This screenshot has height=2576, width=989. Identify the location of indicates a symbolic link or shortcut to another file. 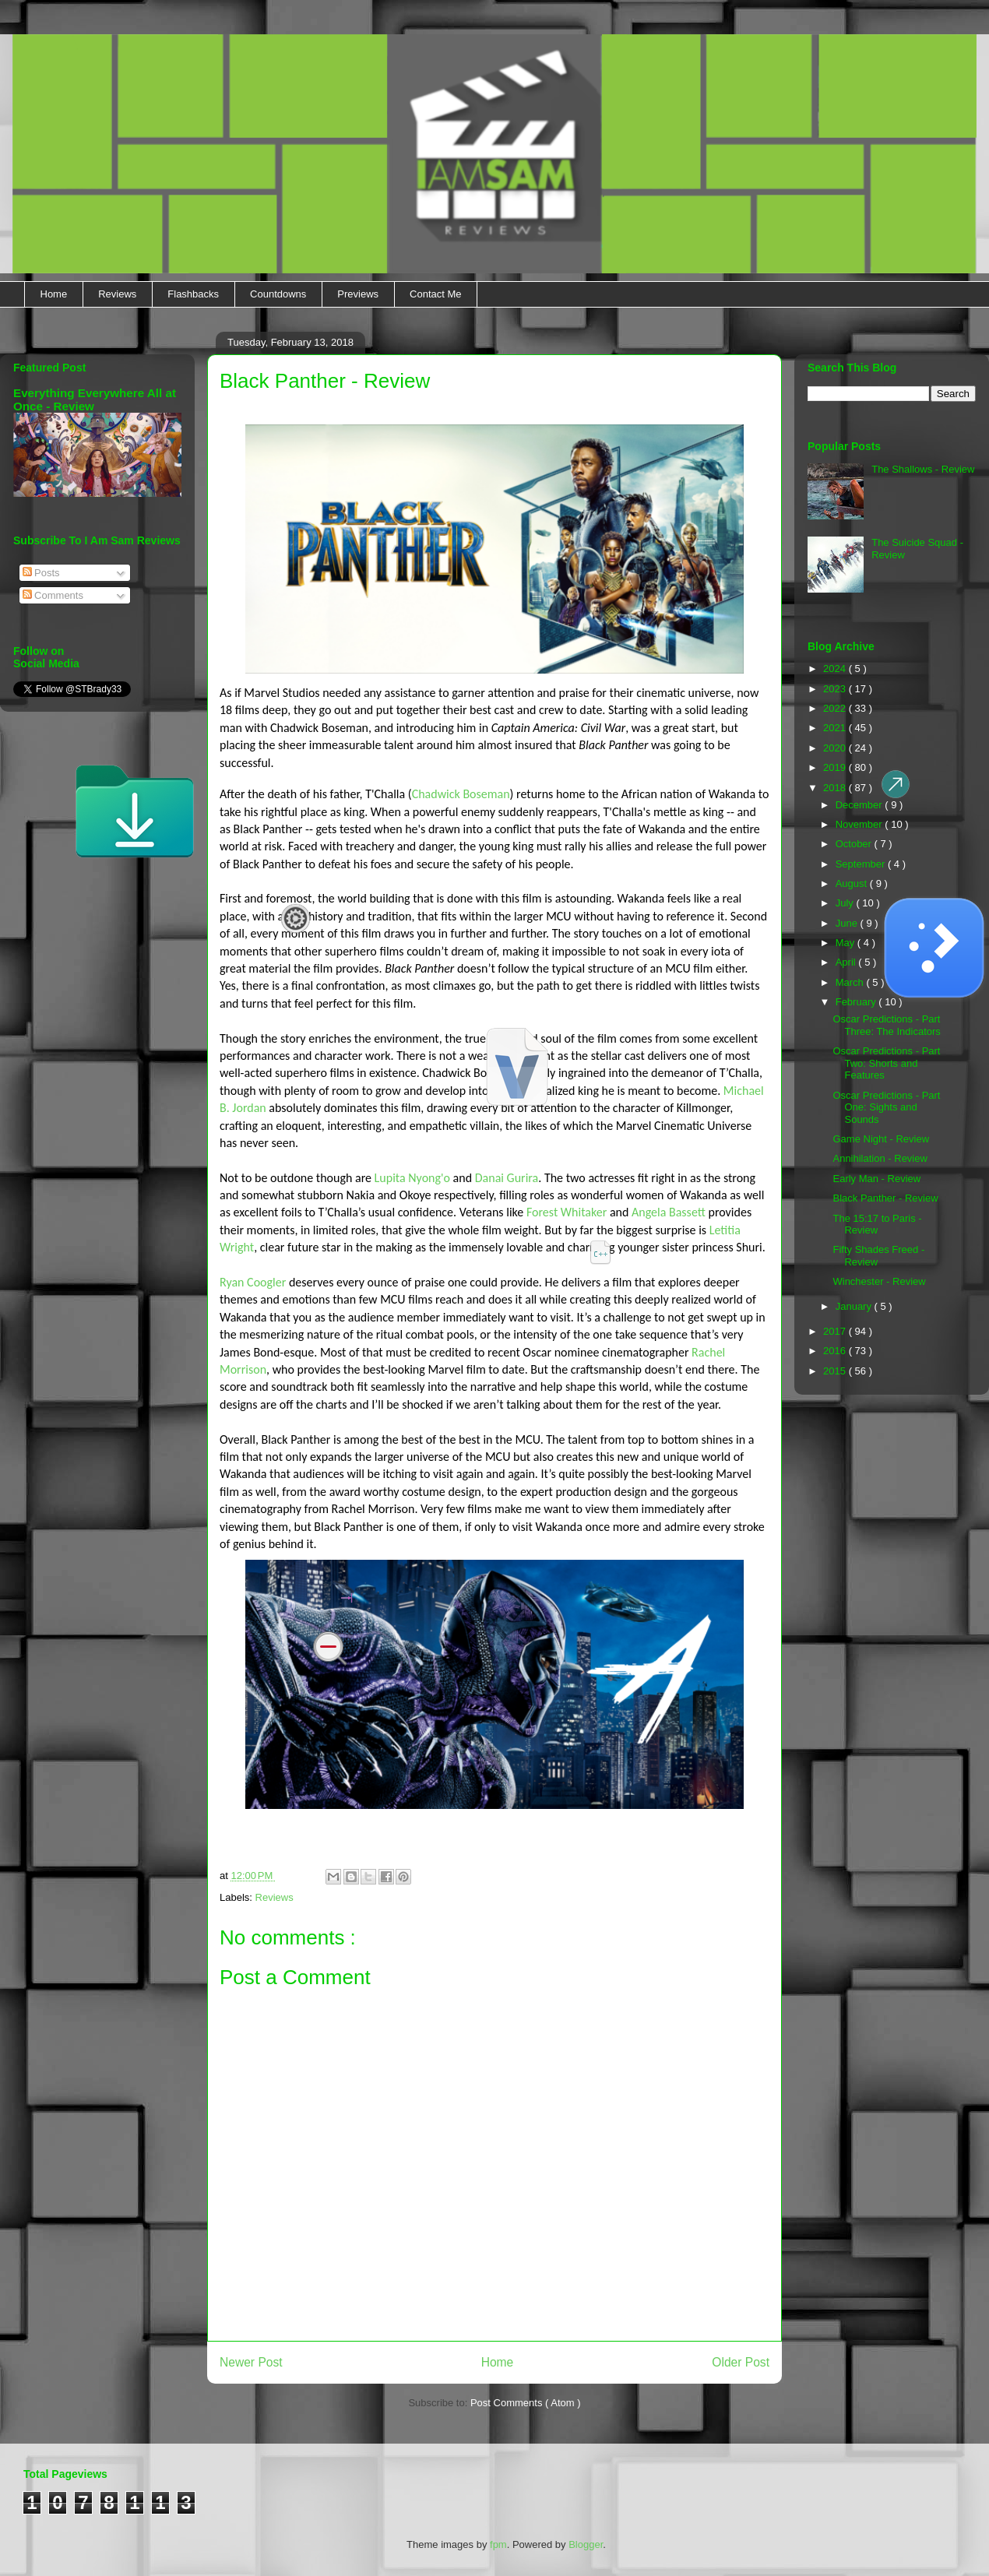
(896, 784).